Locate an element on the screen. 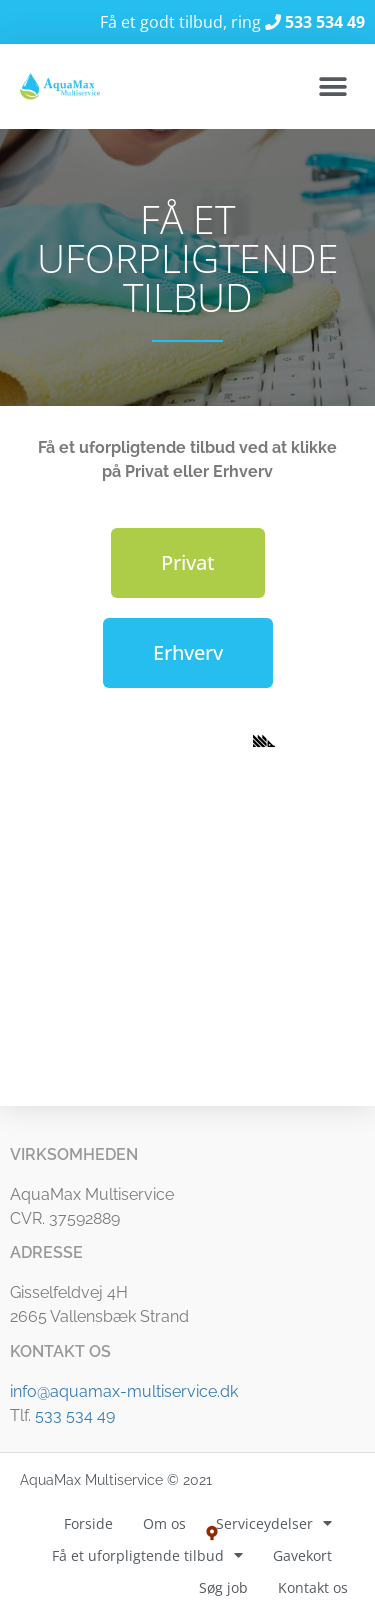 The height and width of the screenshot is (1624, 375). open sourcetree git client is located at coordinates (212, 1533).